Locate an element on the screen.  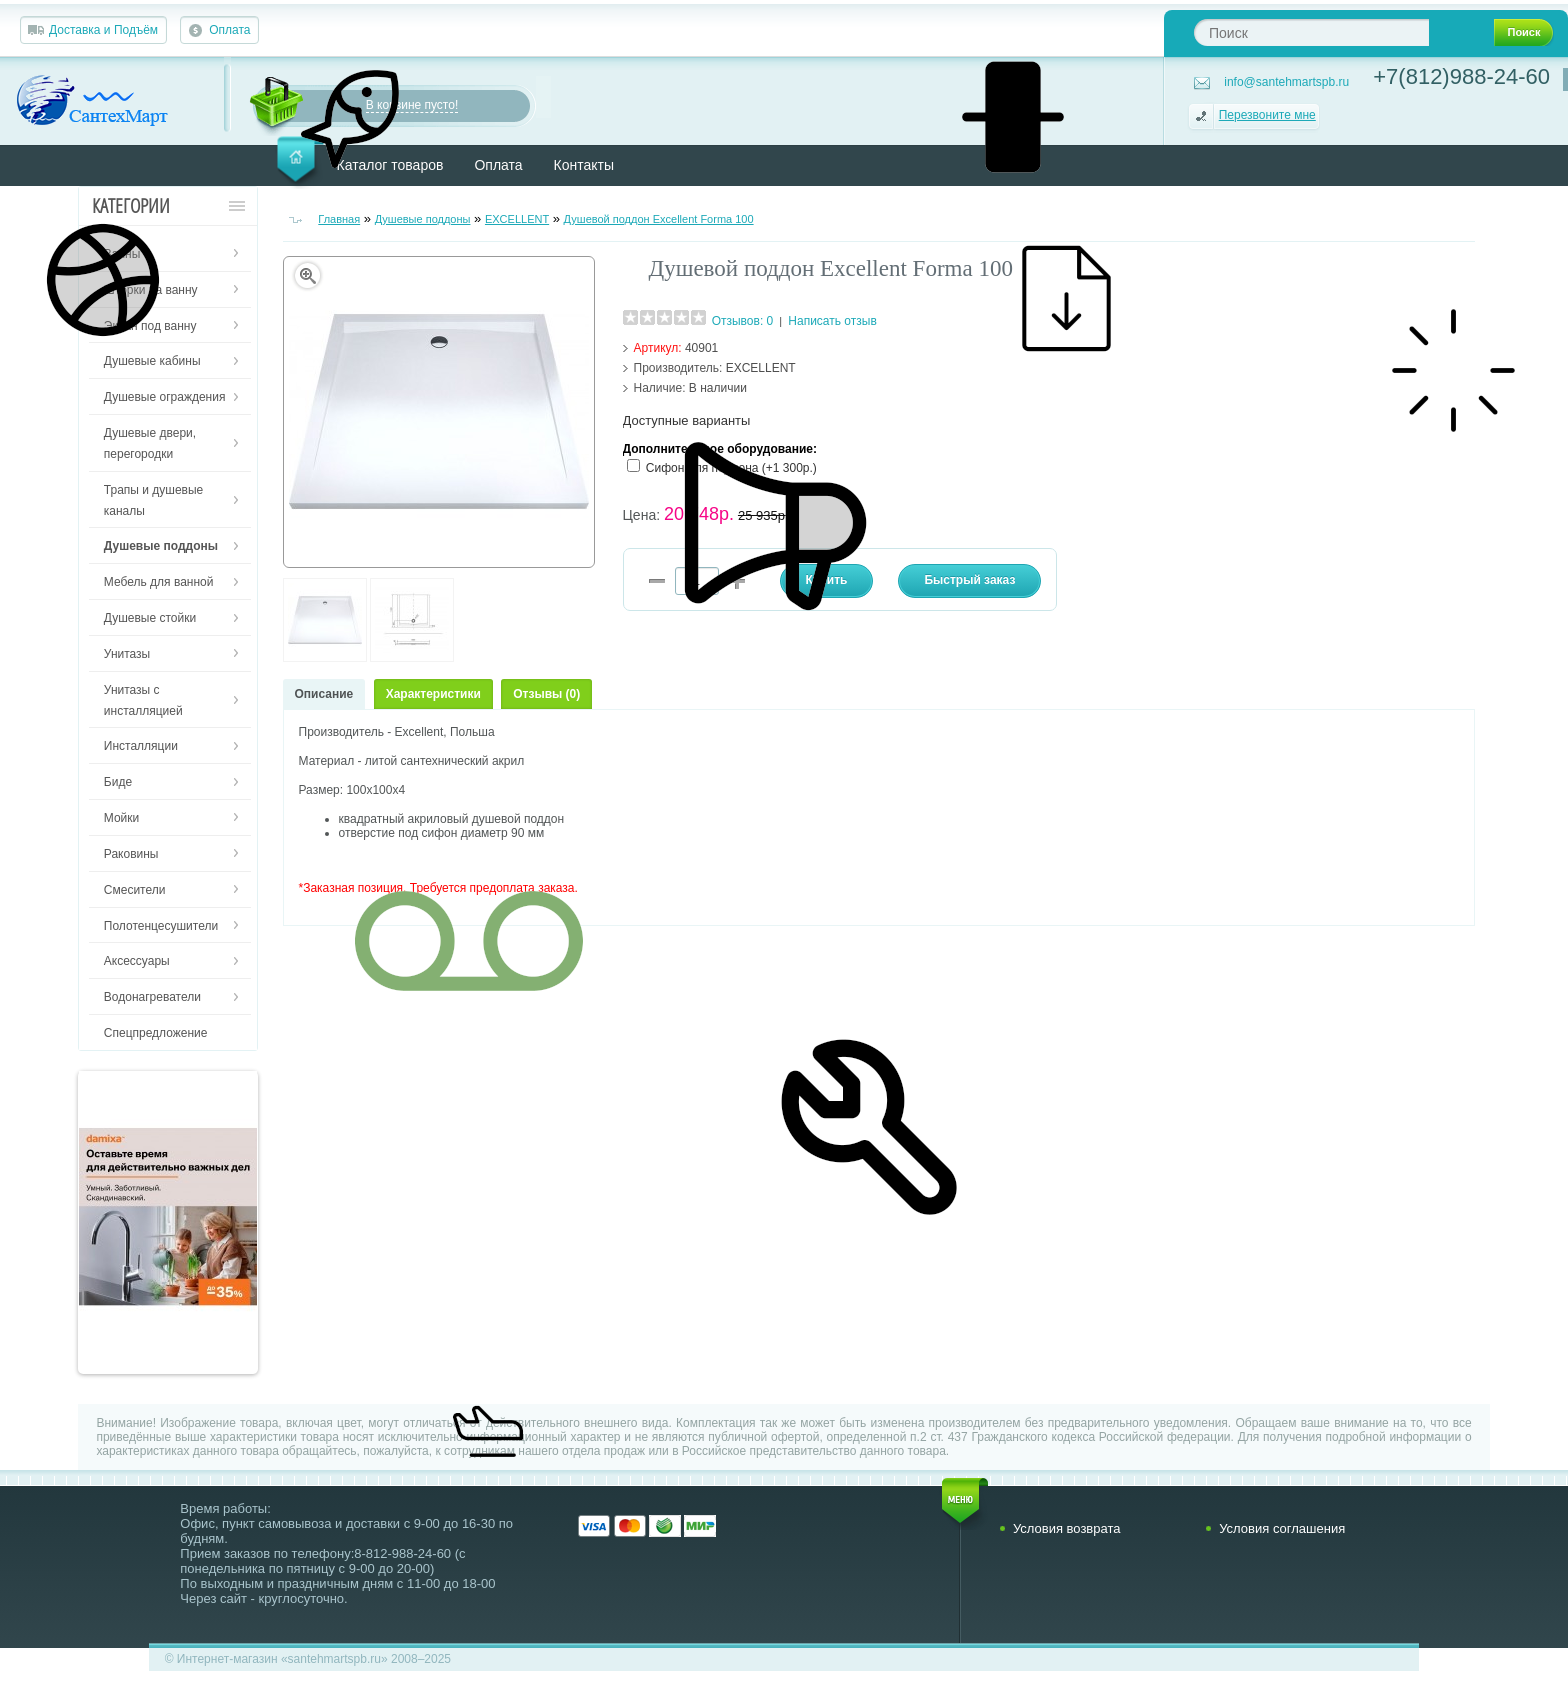
access voicemail messages is located at coordinates (469, 941).